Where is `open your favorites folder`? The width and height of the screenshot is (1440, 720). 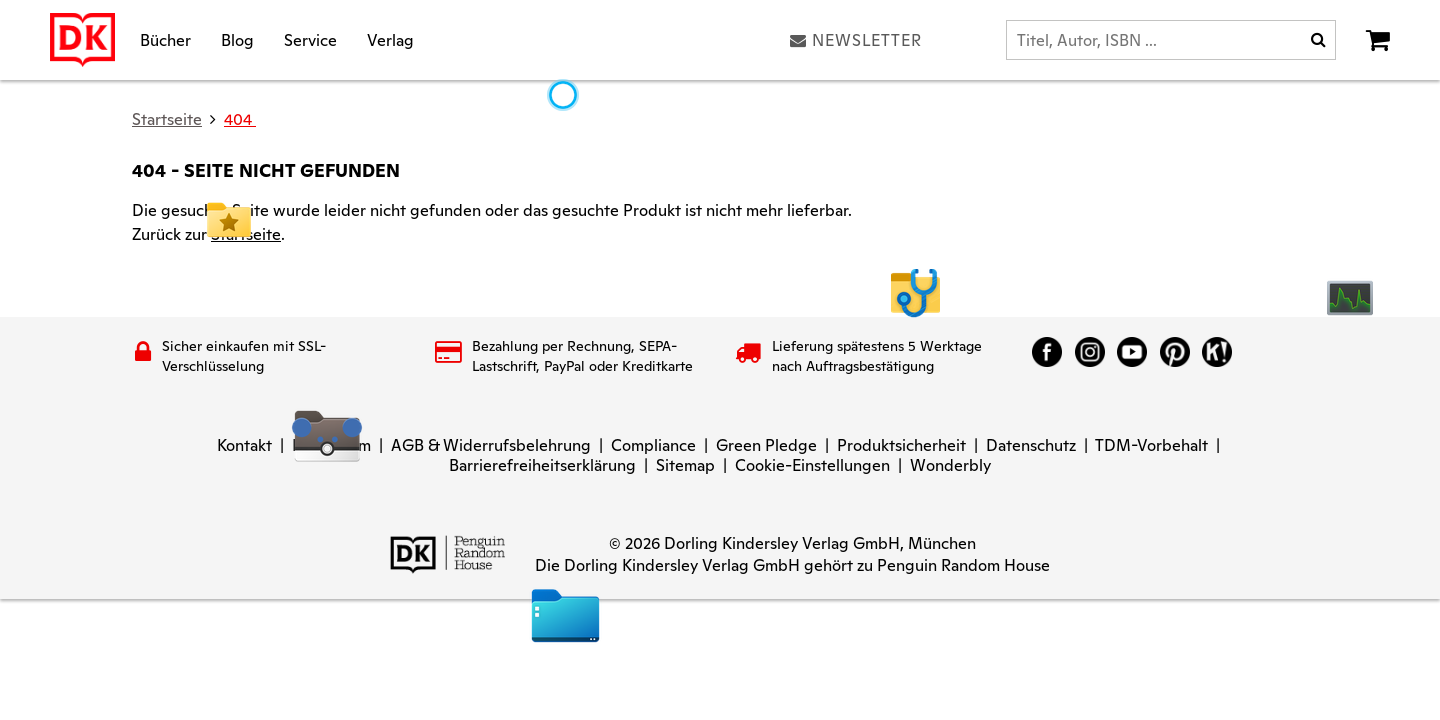 open your favorites folder is located at coordinates (229, 221).